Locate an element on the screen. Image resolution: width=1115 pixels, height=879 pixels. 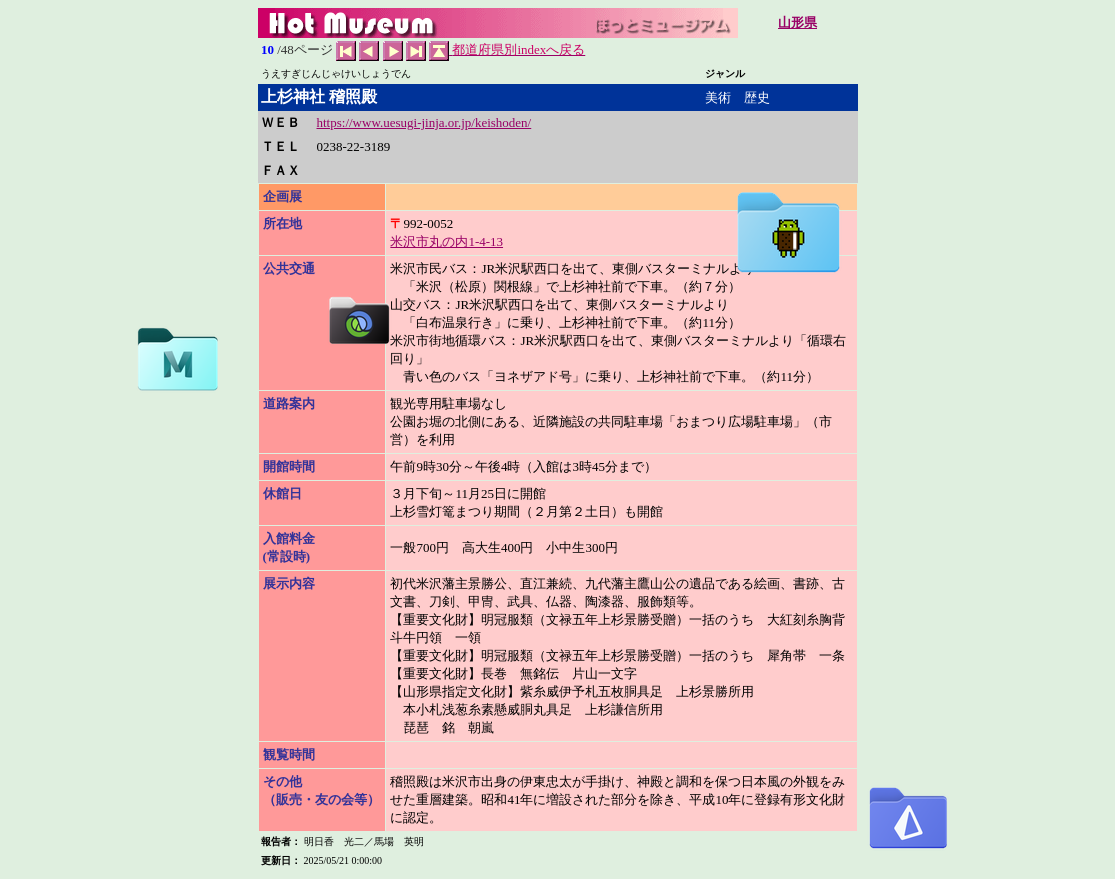
folder containing android app files is located at coordinates (788, 235).